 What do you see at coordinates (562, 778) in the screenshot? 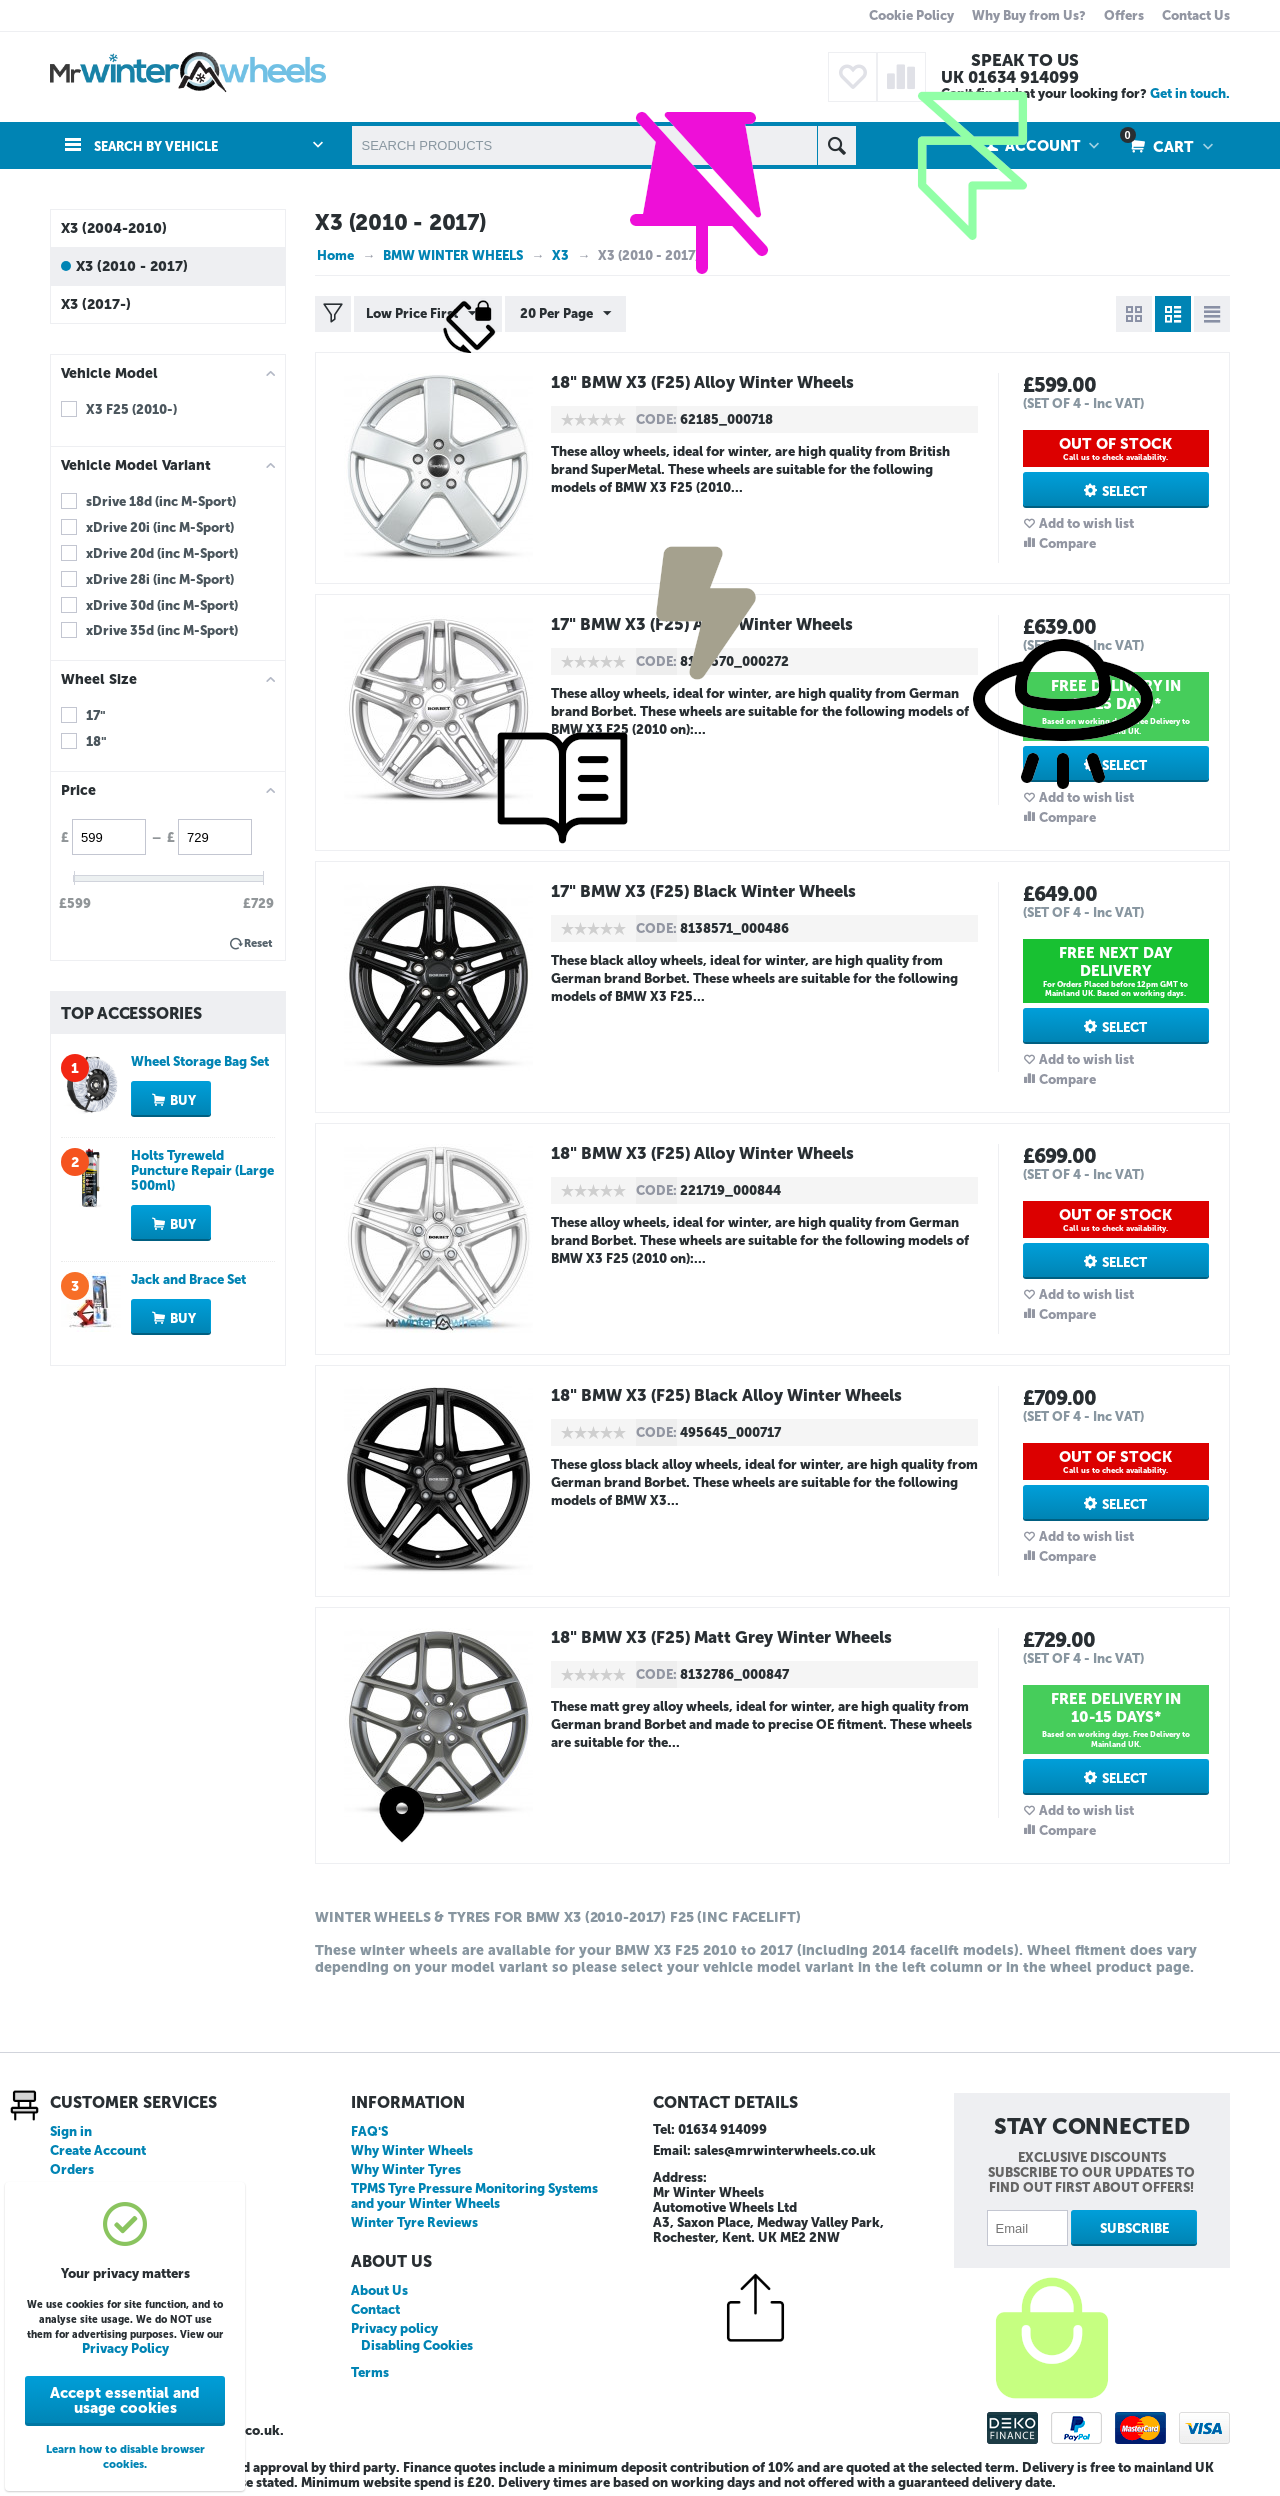
I see `open reading mode or e-reader` at bounding box center [562, 778].